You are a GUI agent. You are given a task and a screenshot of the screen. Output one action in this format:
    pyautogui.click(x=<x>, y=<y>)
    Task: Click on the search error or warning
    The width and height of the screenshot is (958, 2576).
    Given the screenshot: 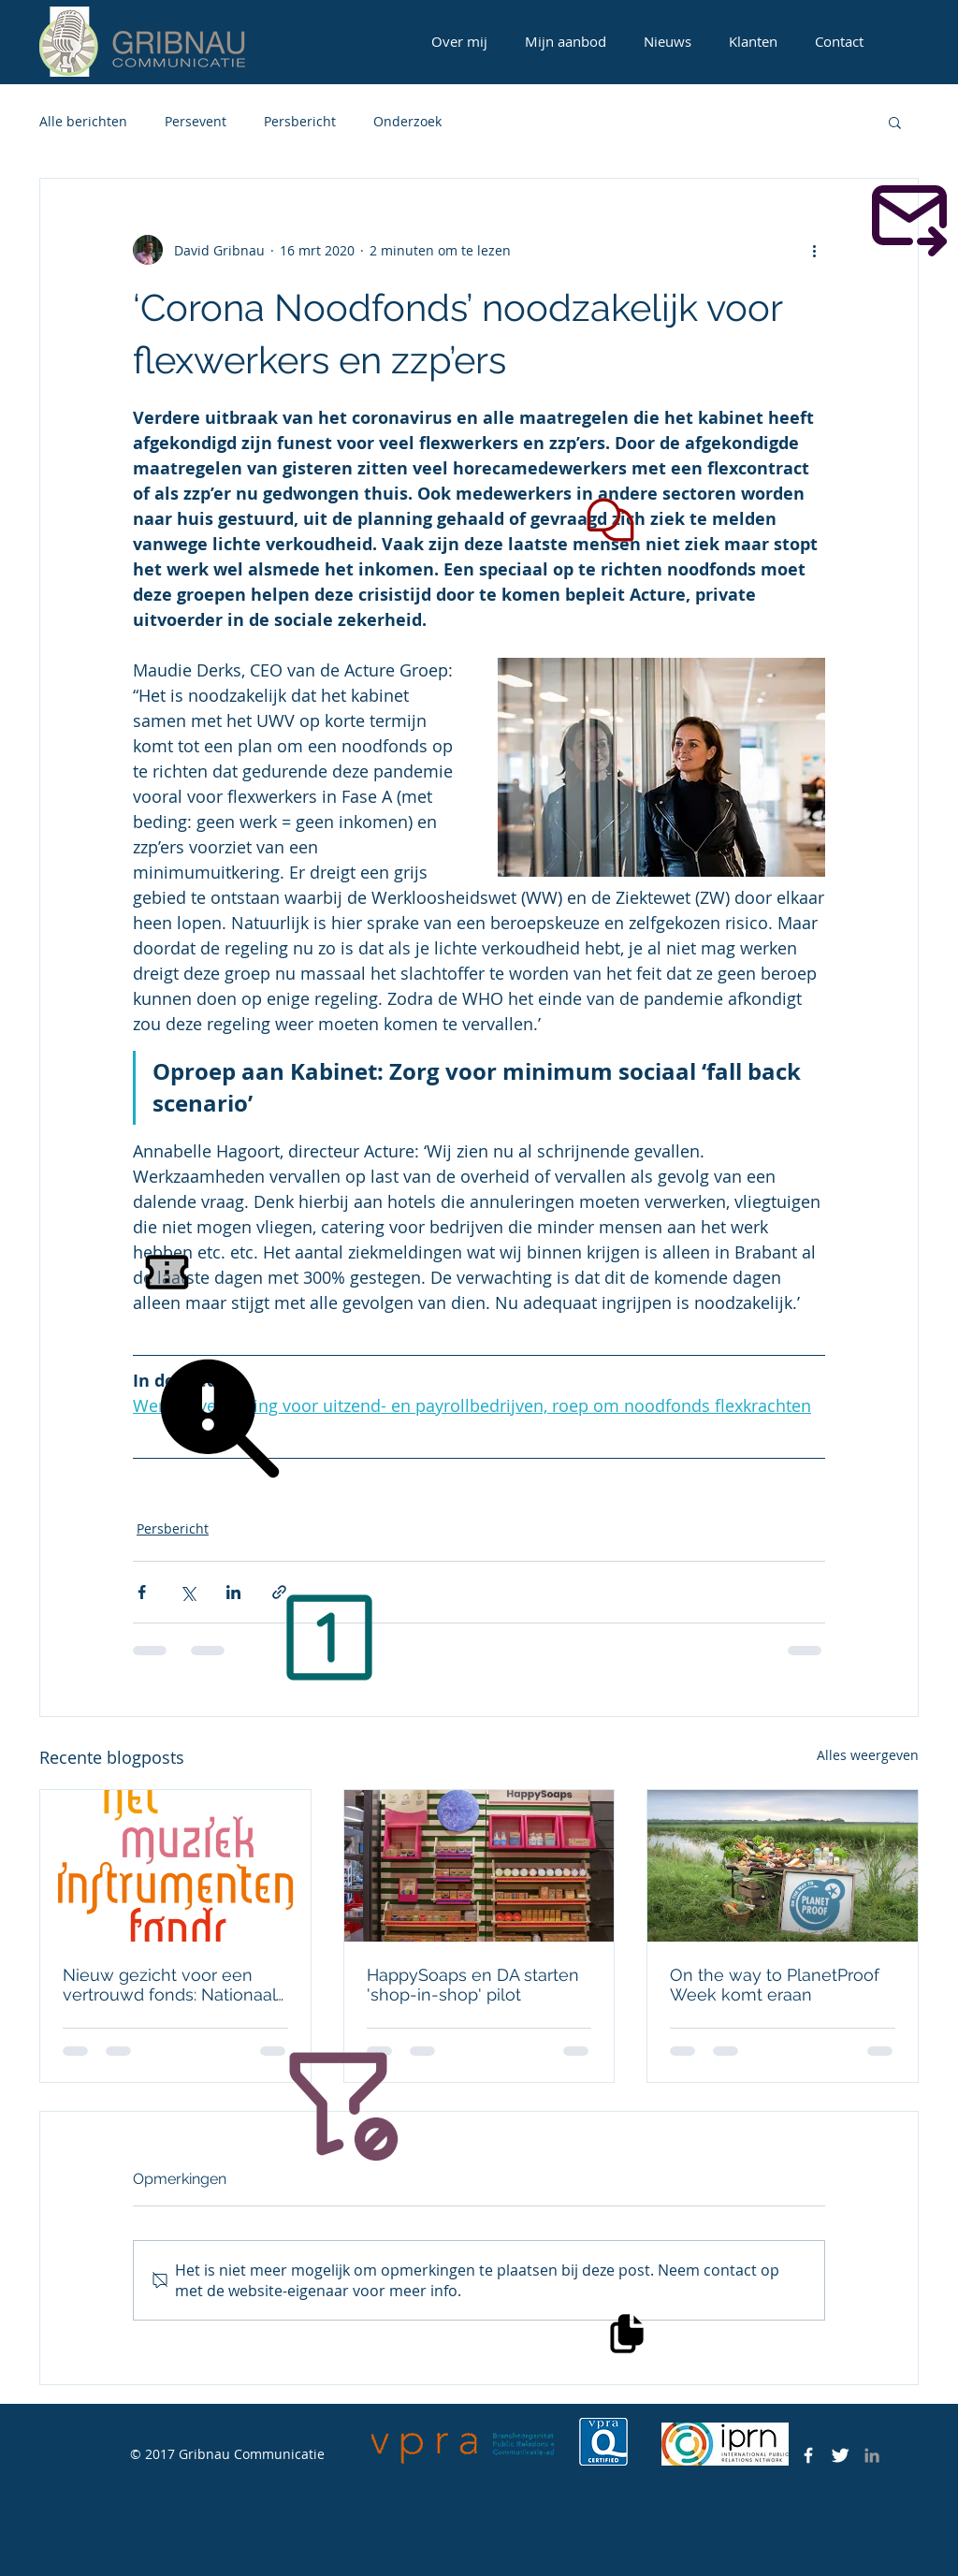 What is the action you would take?
    pyautogui.click(x=220, y=1419)
    